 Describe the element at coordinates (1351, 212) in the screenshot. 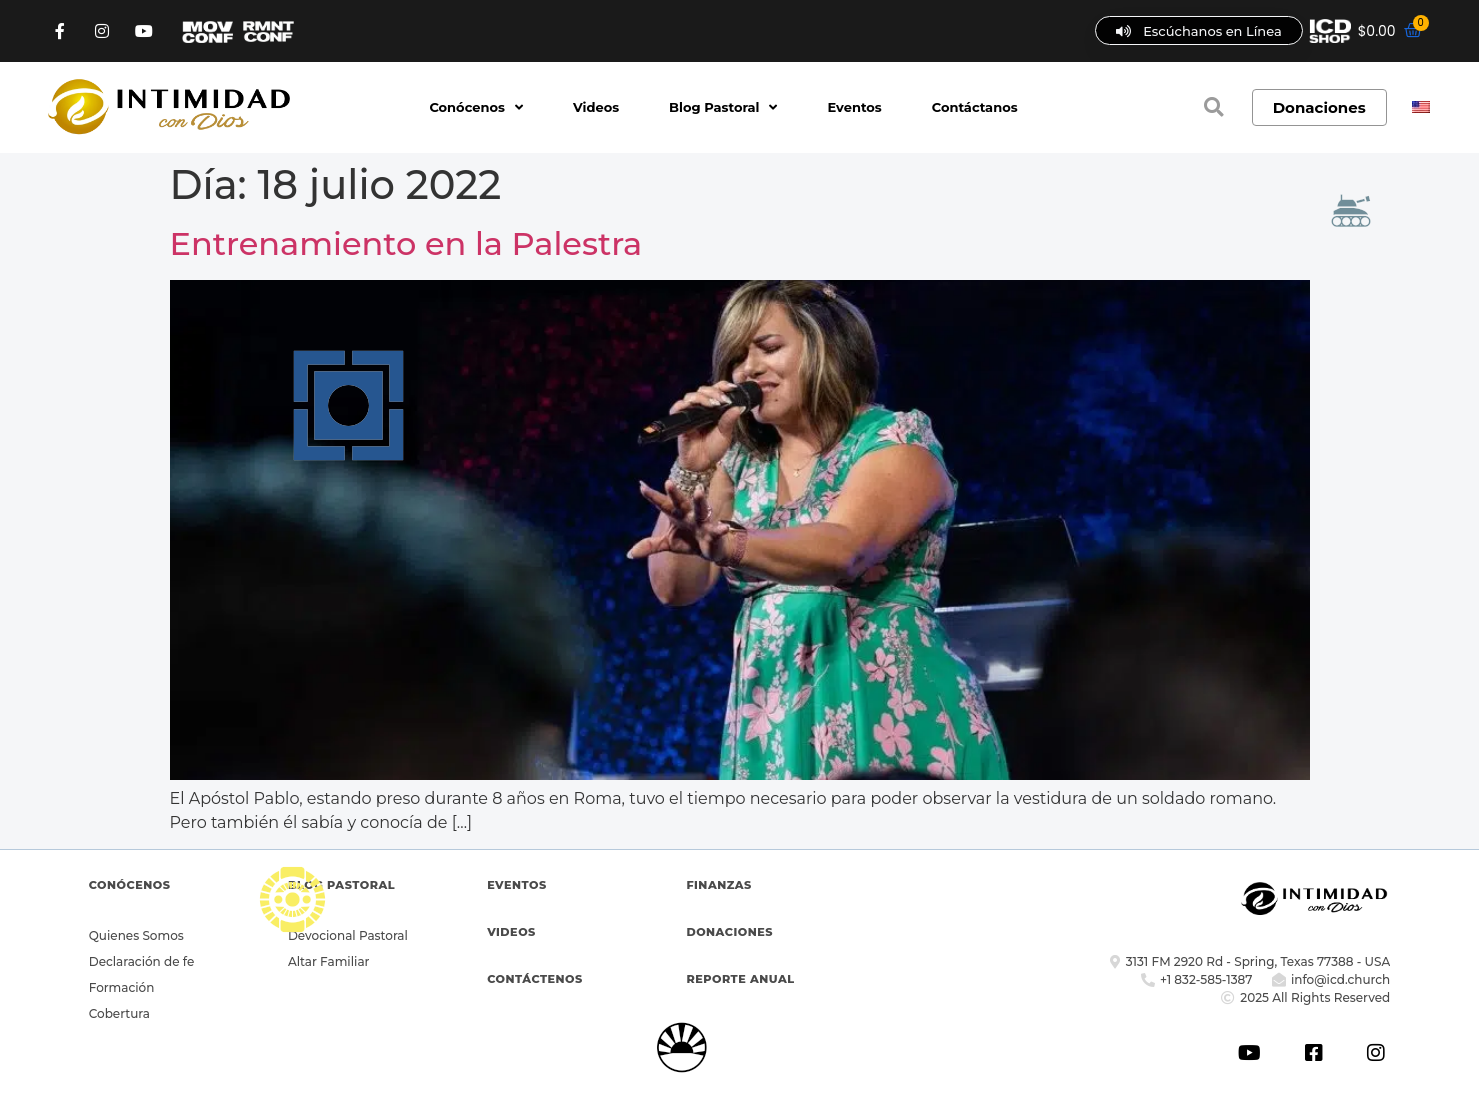

I see `select tank unit in strategy game` at that location.